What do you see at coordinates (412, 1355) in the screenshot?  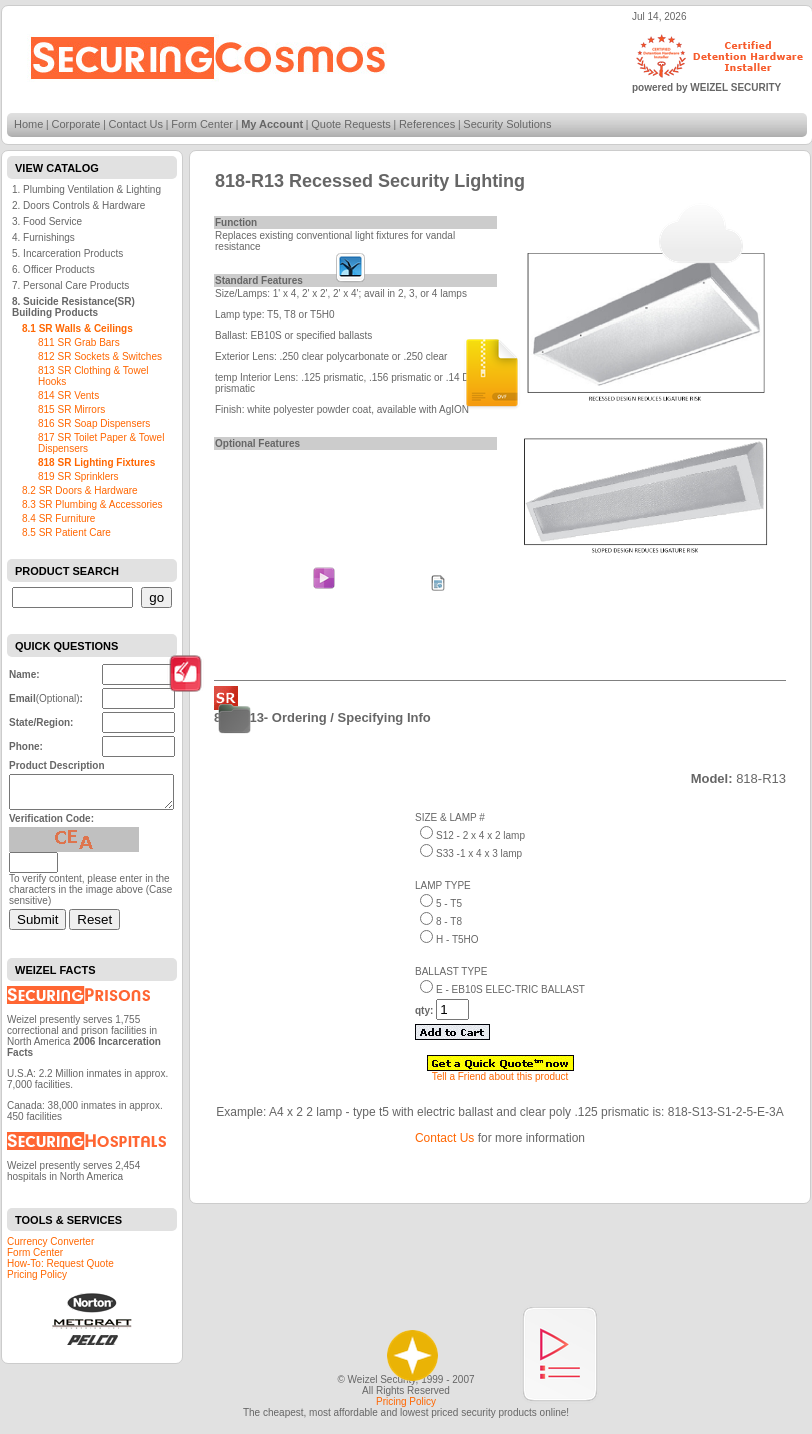 I see `mark a bluetooth device as trusted` at bounding box center [412, 1355].